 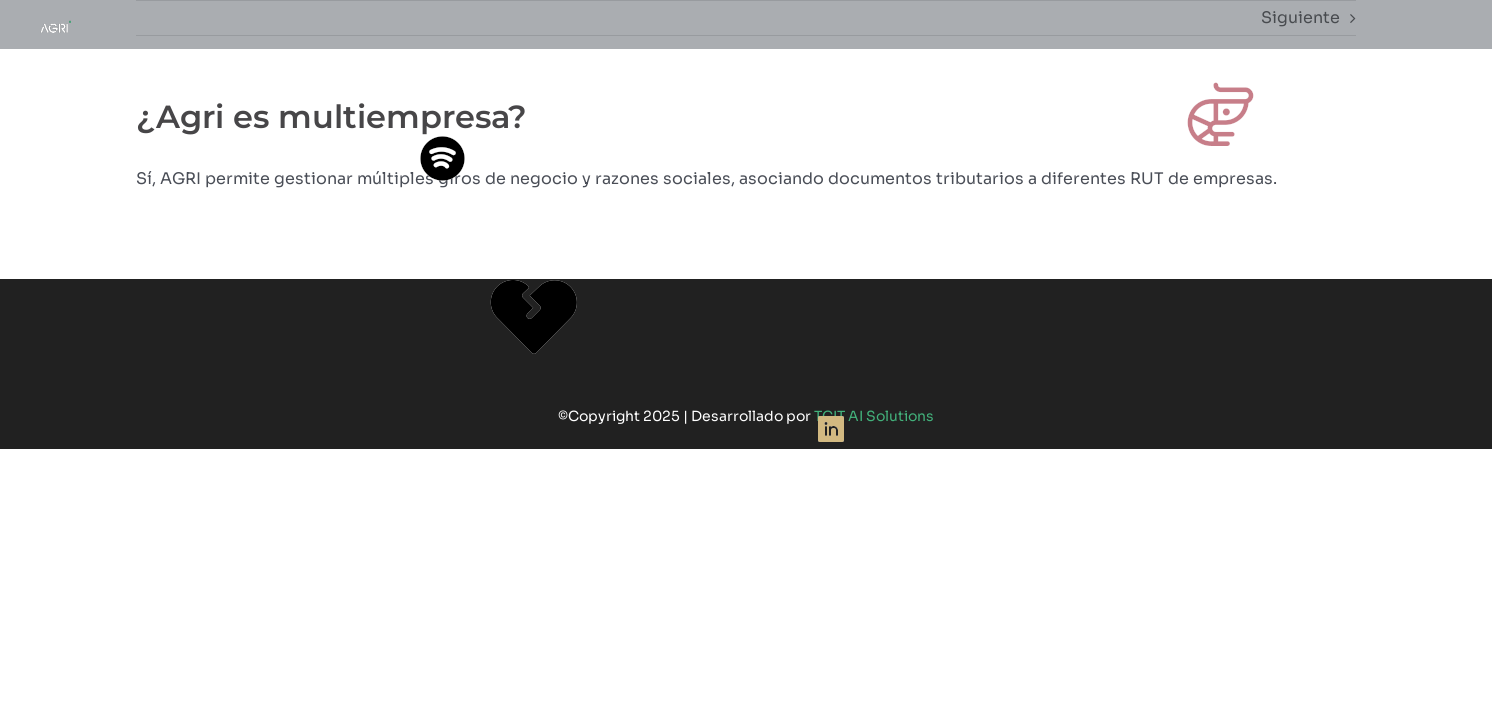 I want to click on open LinkedIn profile or app, so click(x=831, y=429).